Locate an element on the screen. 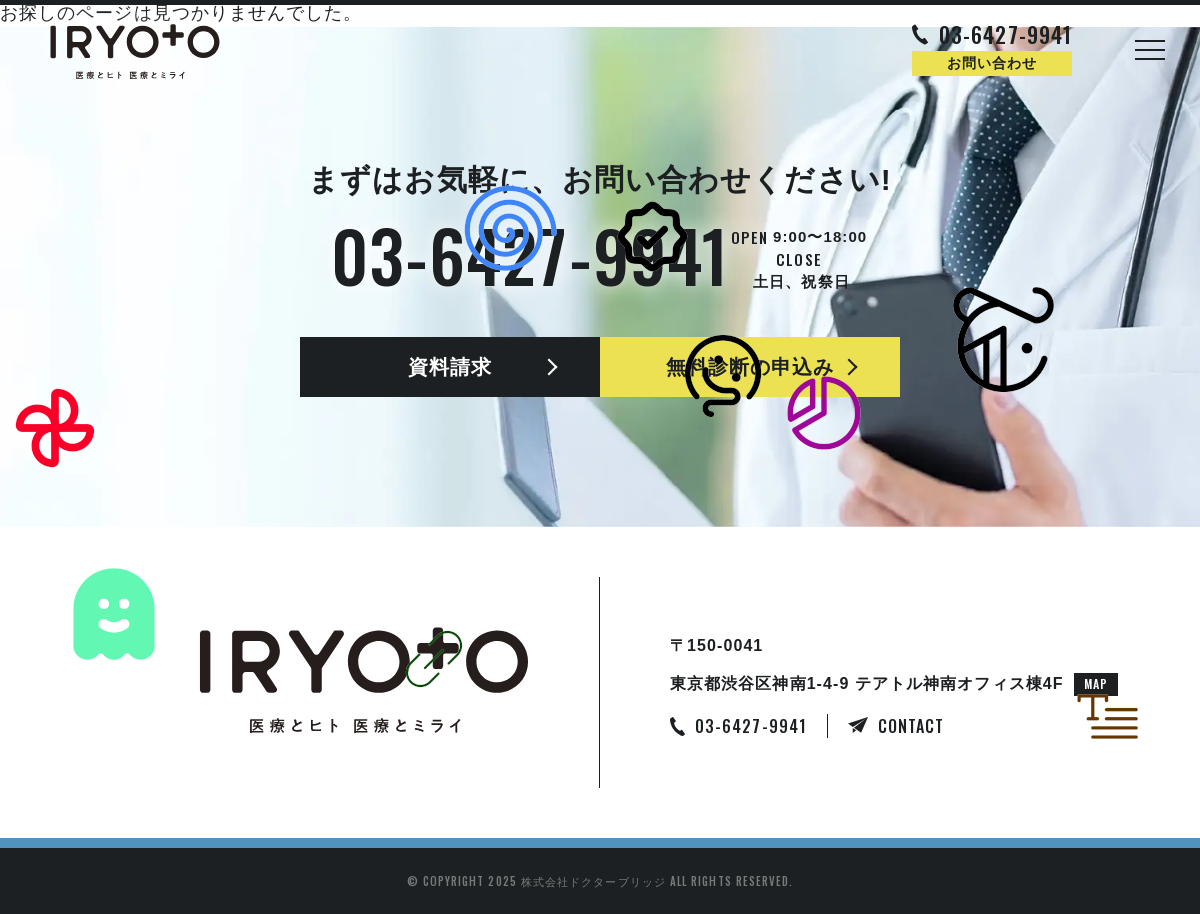 The width and height of the screenshot is (1200, 914). indicates loading or processing in progress is located at coordinates (505, 226).